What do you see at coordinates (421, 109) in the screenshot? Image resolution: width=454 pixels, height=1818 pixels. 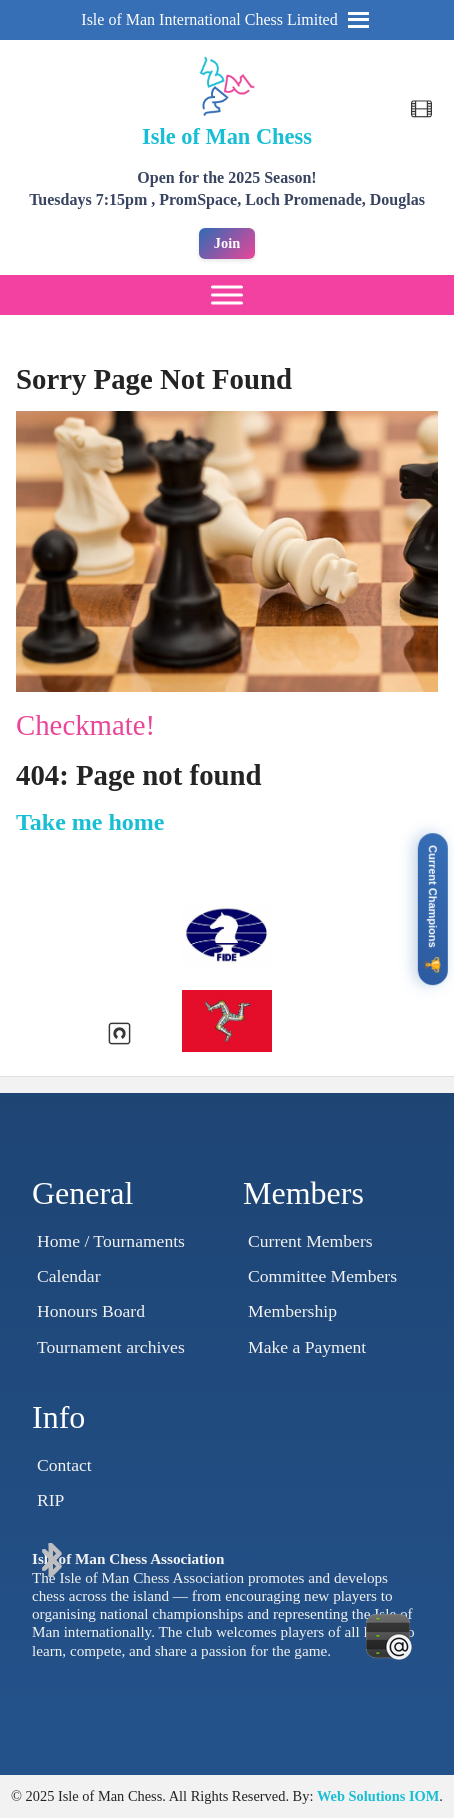 I see `open video player application` at bounding box center [421, 109].